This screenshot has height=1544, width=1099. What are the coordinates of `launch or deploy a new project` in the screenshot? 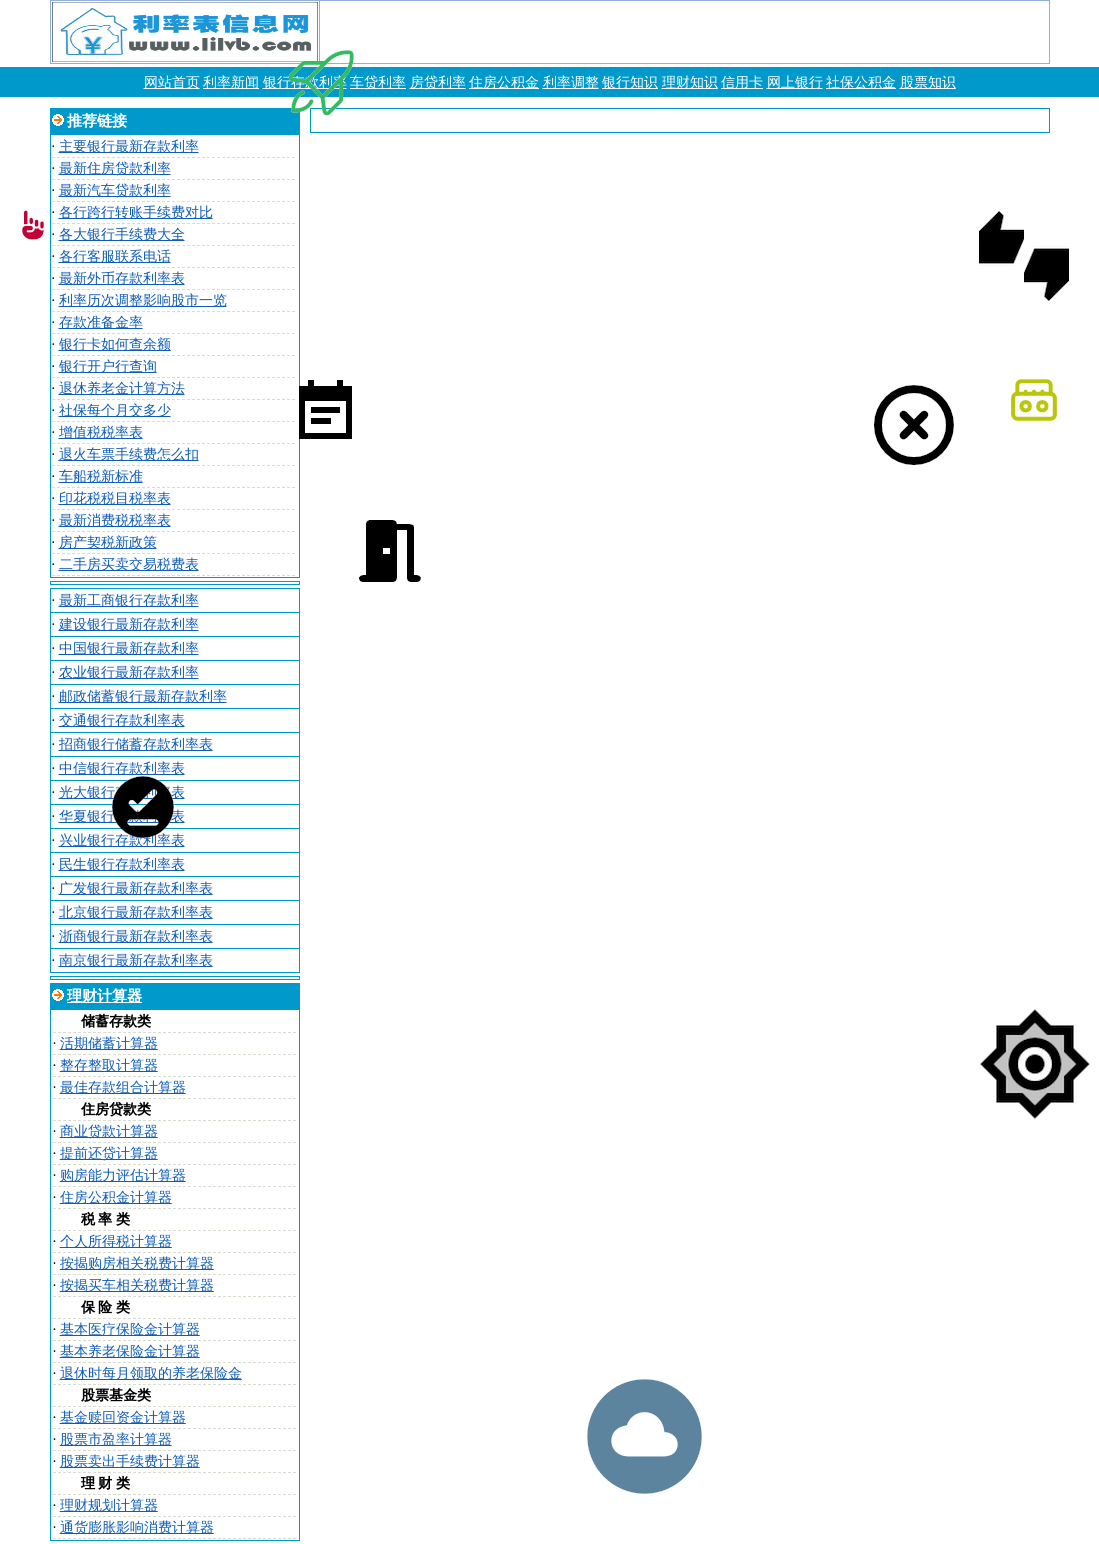 It's located at (322, 81).